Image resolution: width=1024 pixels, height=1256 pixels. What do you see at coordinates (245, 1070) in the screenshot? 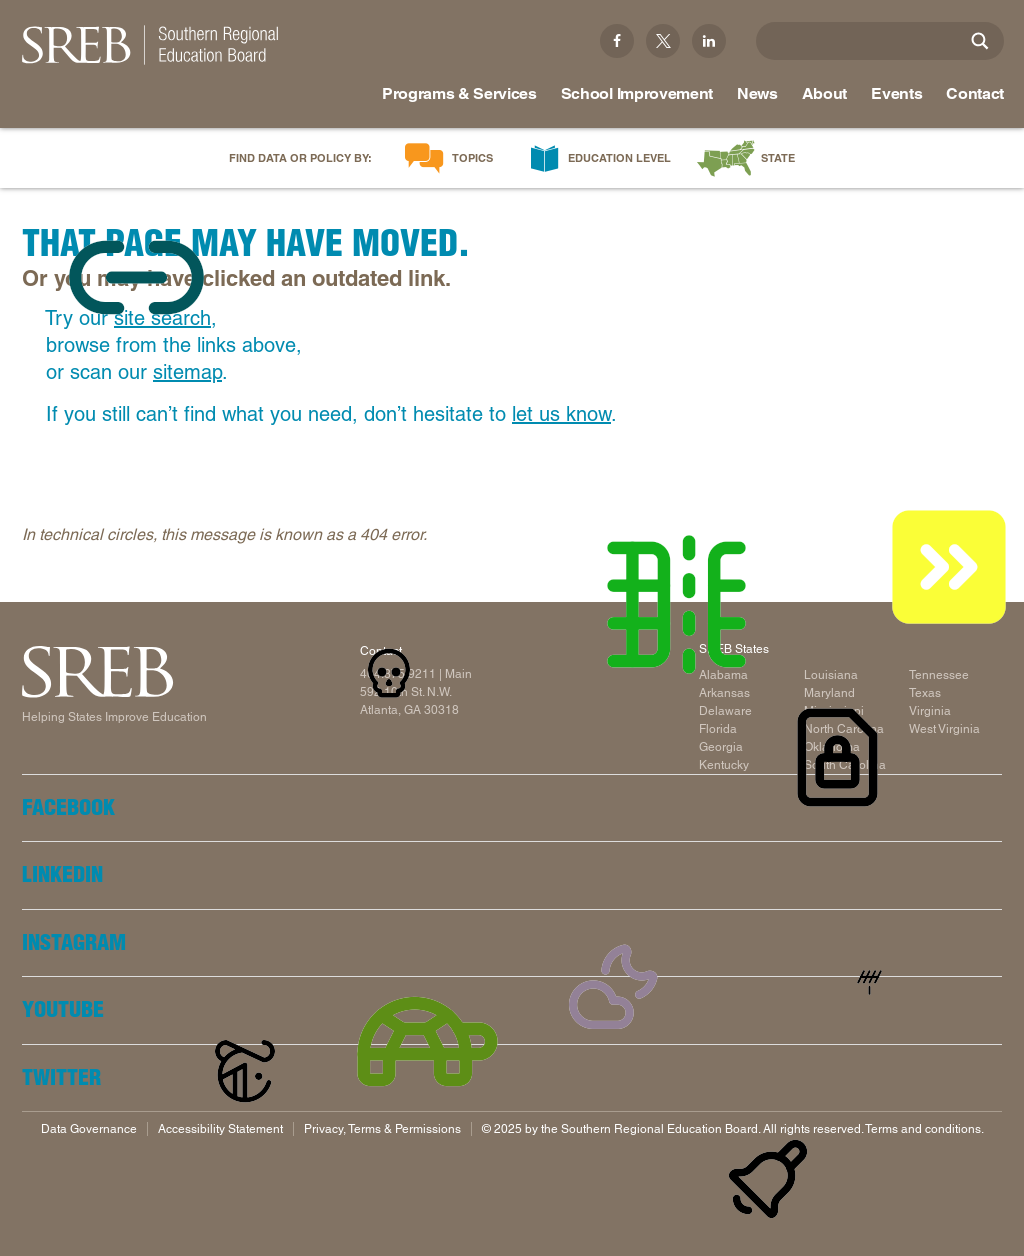
I see `open The New York Times app` at bounding box center [245, 1070].